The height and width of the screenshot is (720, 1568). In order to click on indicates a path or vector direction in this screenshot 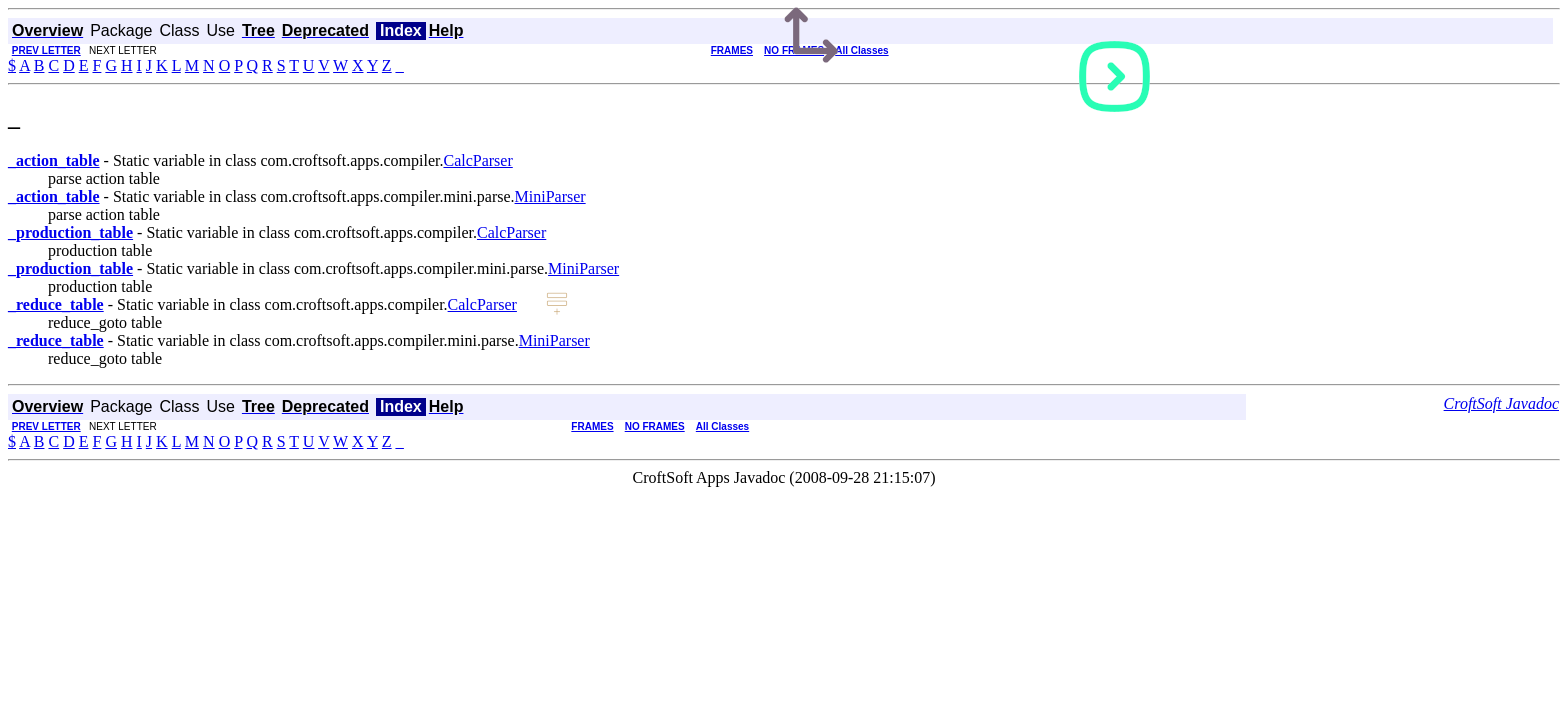, I will do `click(809, 34)`.